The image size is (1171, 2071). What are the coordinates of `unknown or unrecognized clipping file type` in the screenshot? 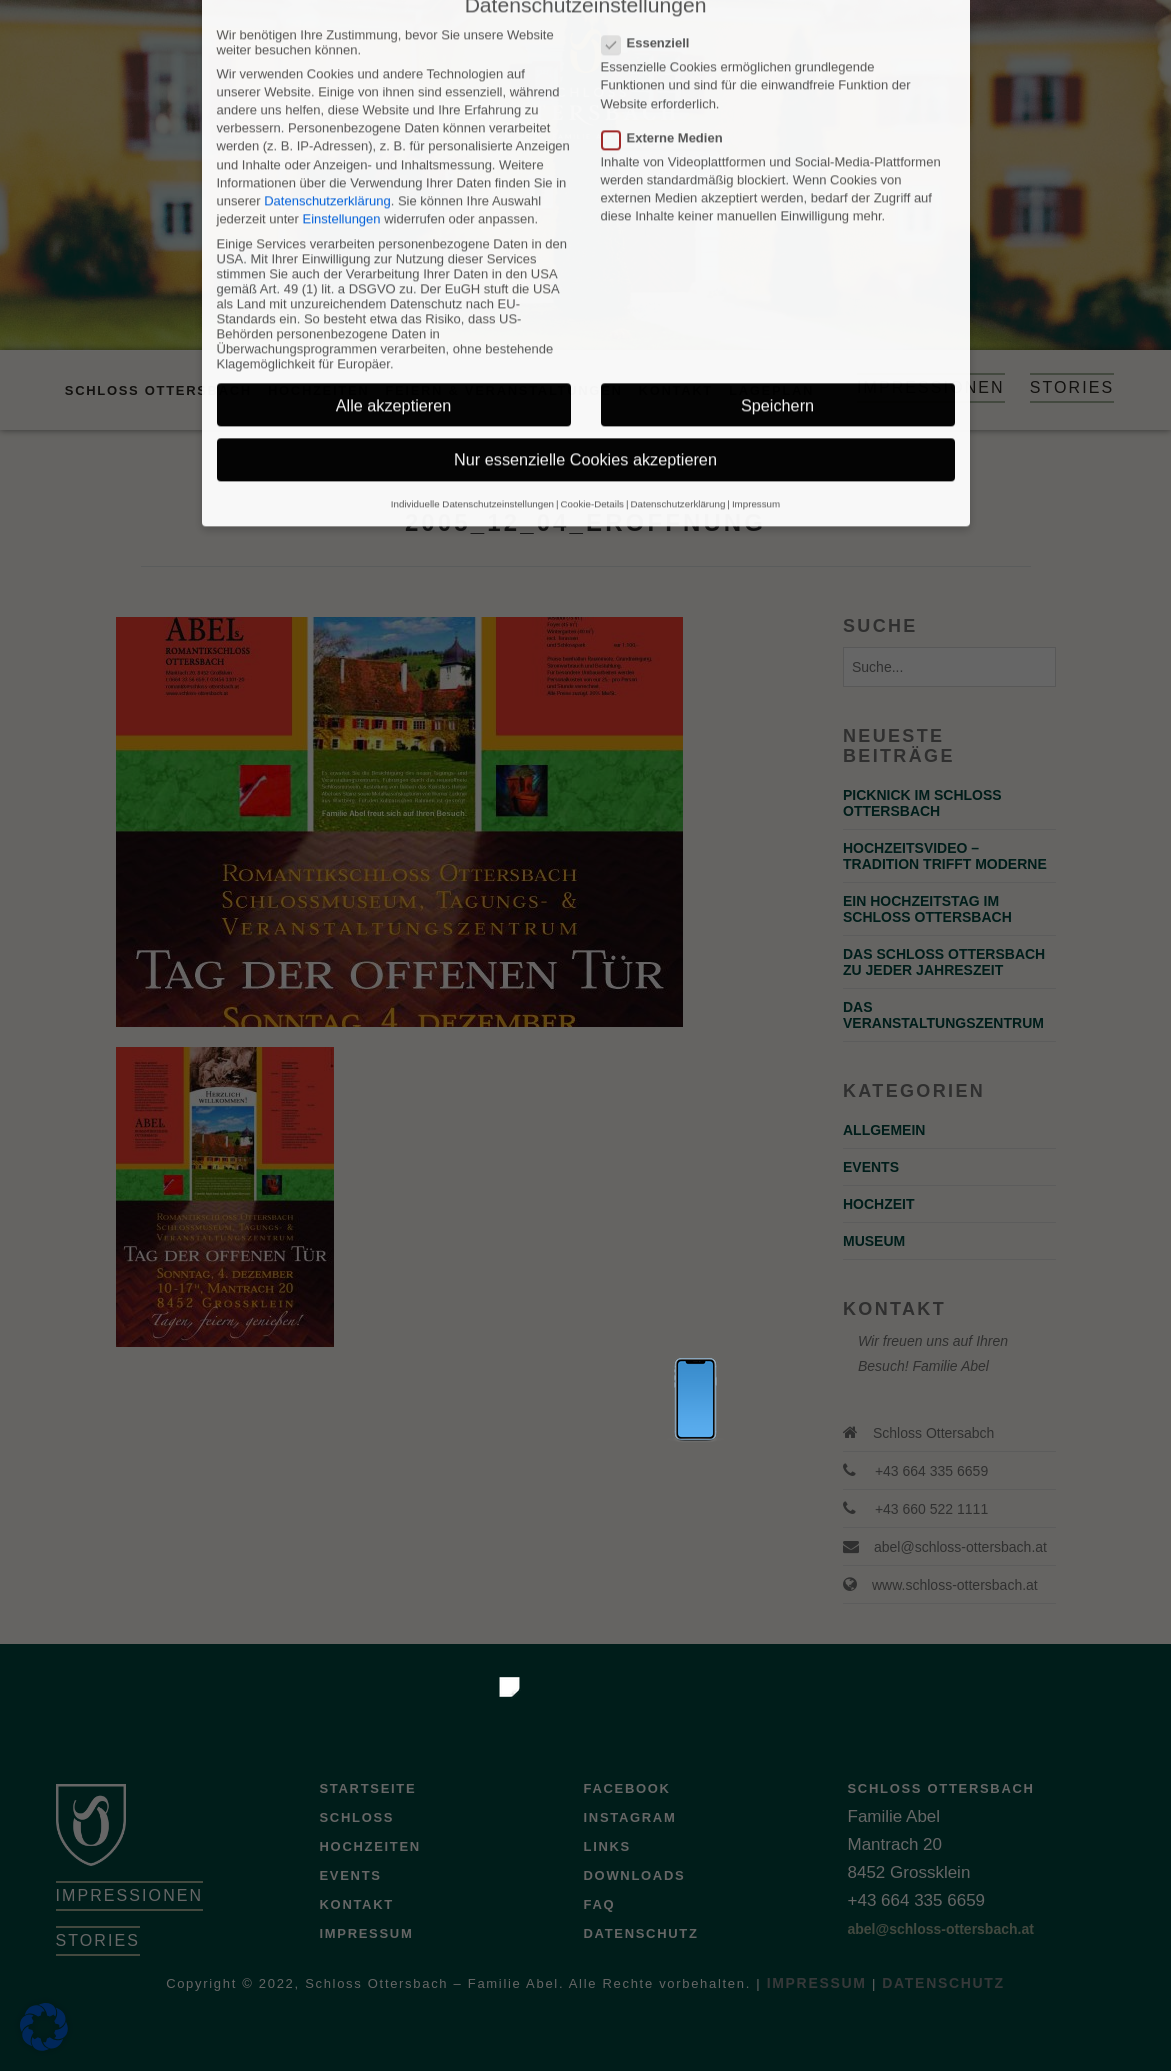 It's located at (509, 1687).